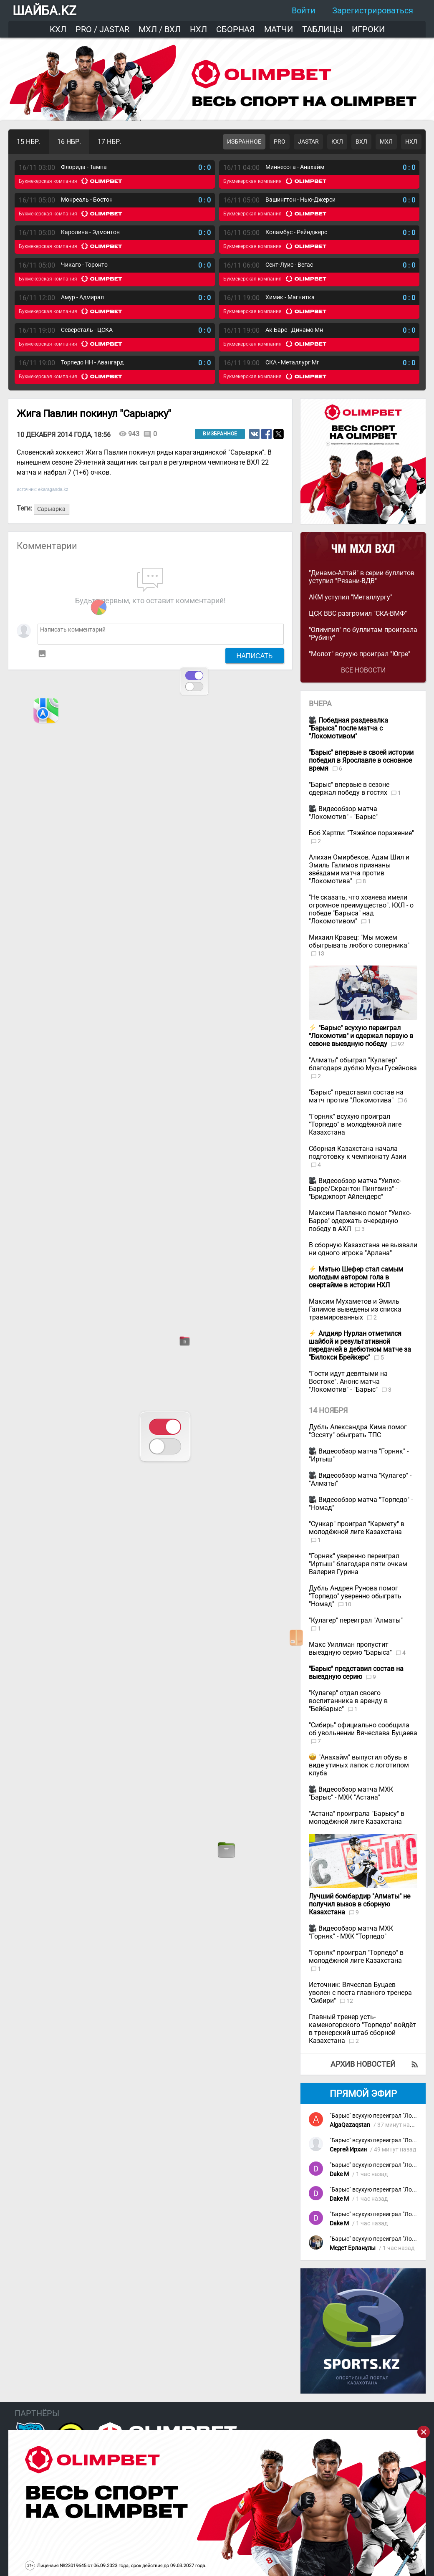  What do you see at coordinates (165, 1436) in the screenshot?
I see `open gnome tweaks to customize desktop settings` at bounding box center [165, 1436].